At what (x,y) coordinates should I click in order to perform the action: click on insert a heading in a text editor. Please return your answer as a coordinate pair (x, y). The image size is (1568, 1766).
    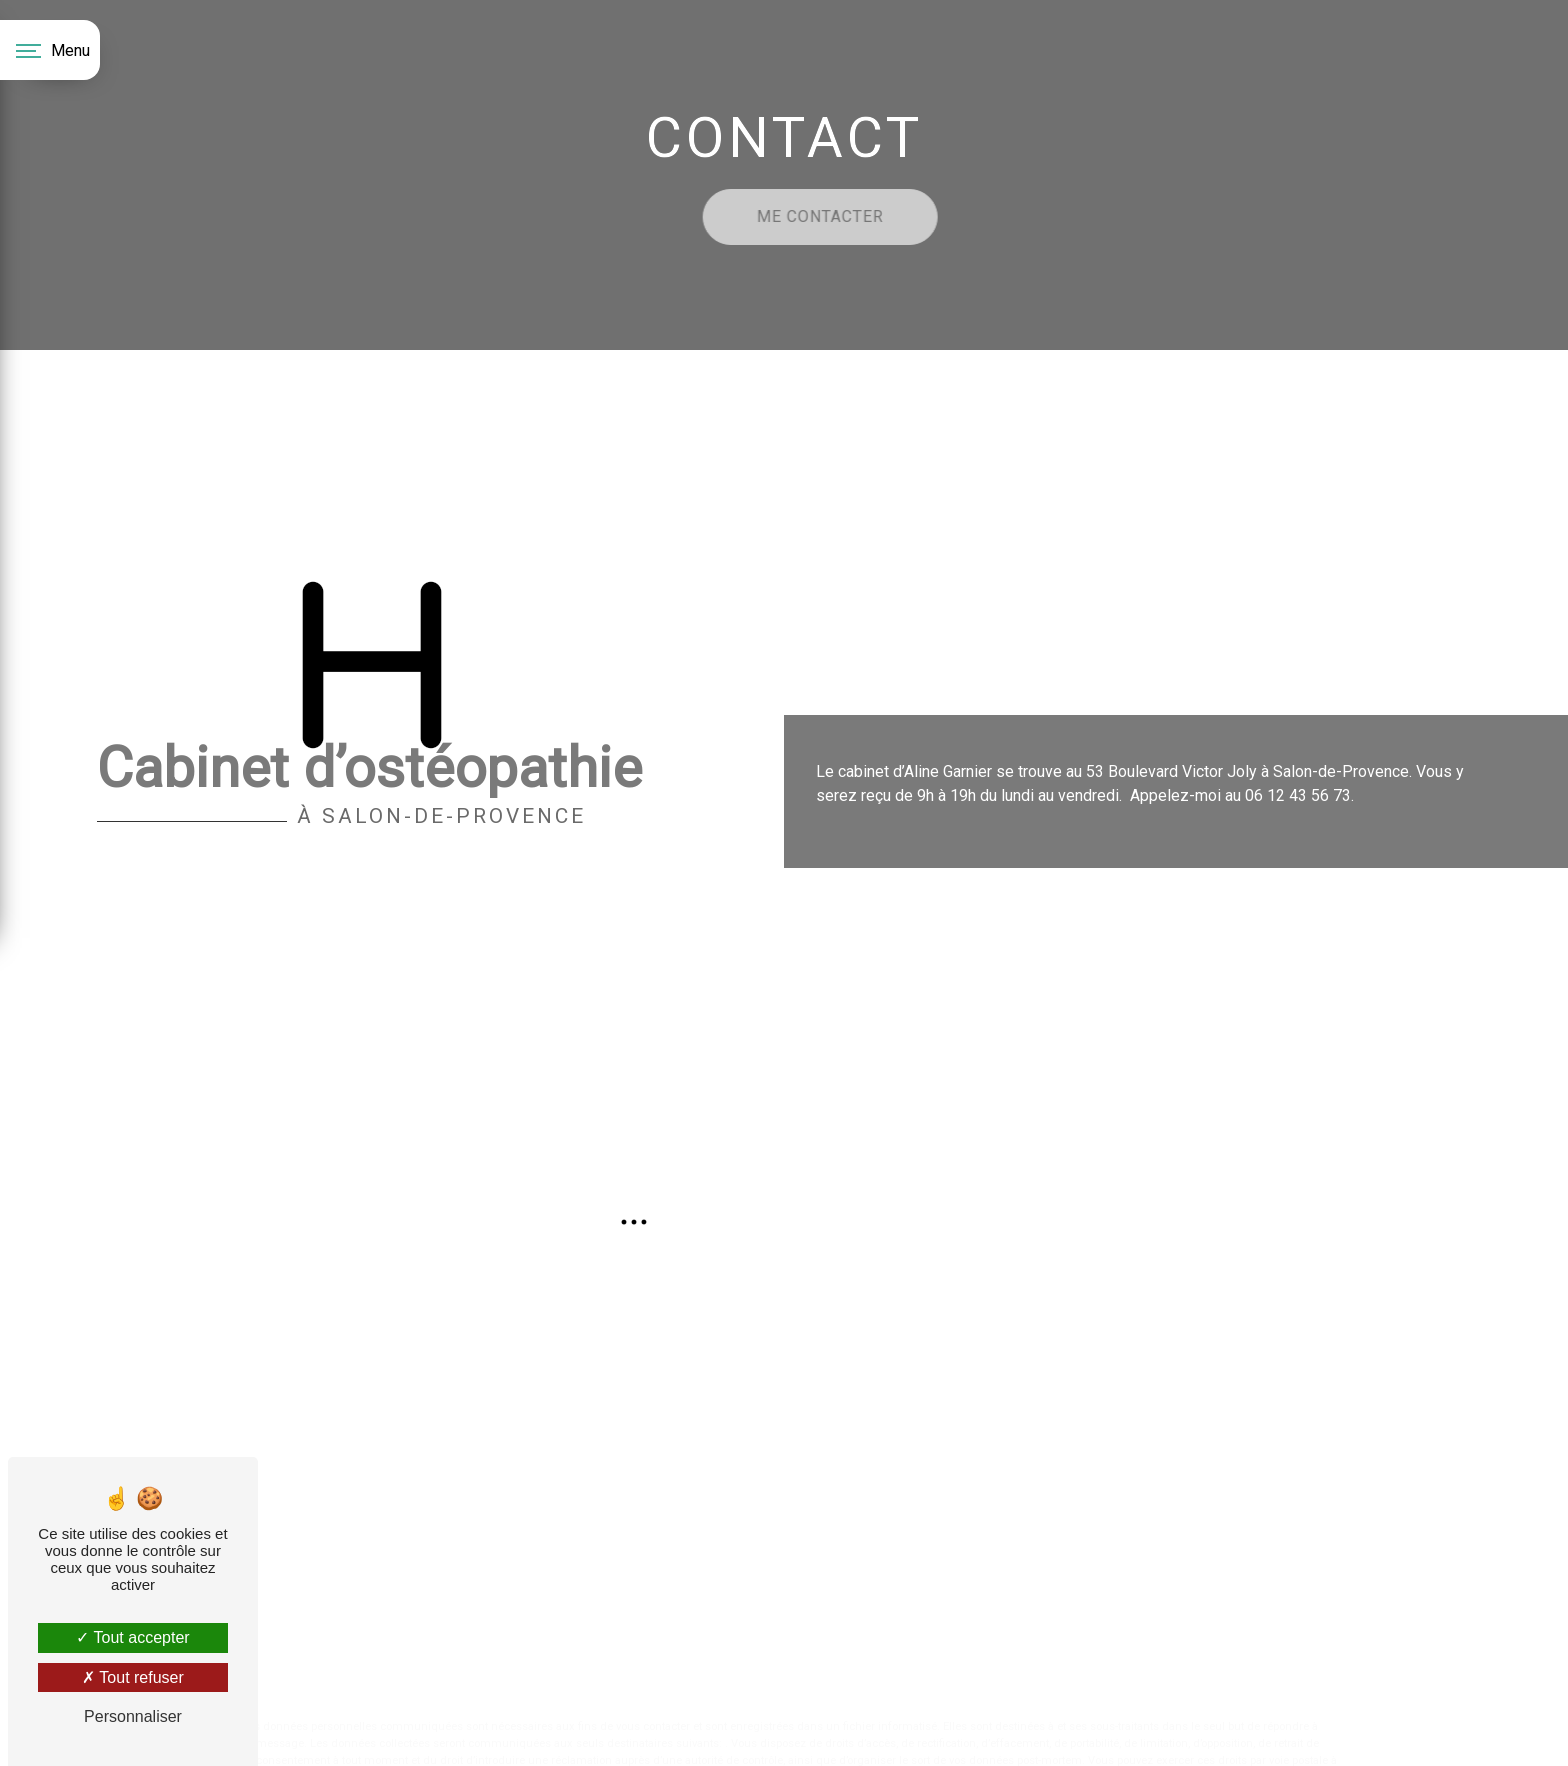
    Looking at the image, I should click on (372, 665).